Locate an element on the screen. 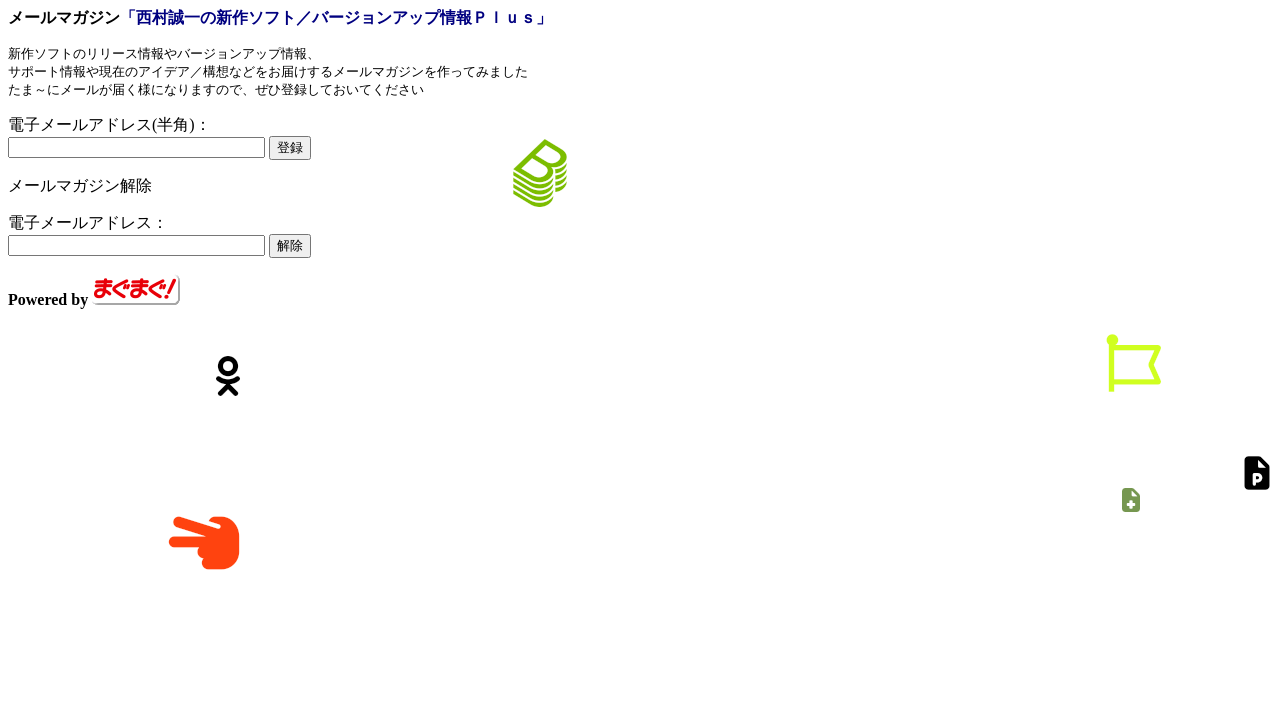 The width and height of the screenshot is (1280, 720). open odnoklassniki social network is located at coordinates (228, 376).